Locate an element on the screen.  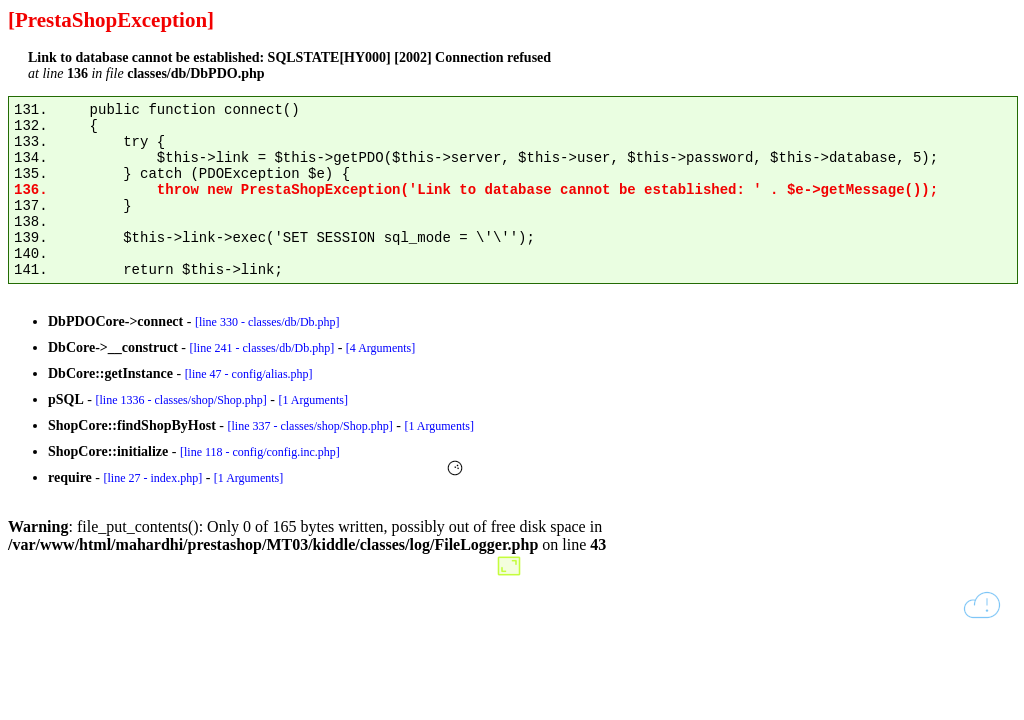
access bowling or sports games is located at coordinates (455, 468).